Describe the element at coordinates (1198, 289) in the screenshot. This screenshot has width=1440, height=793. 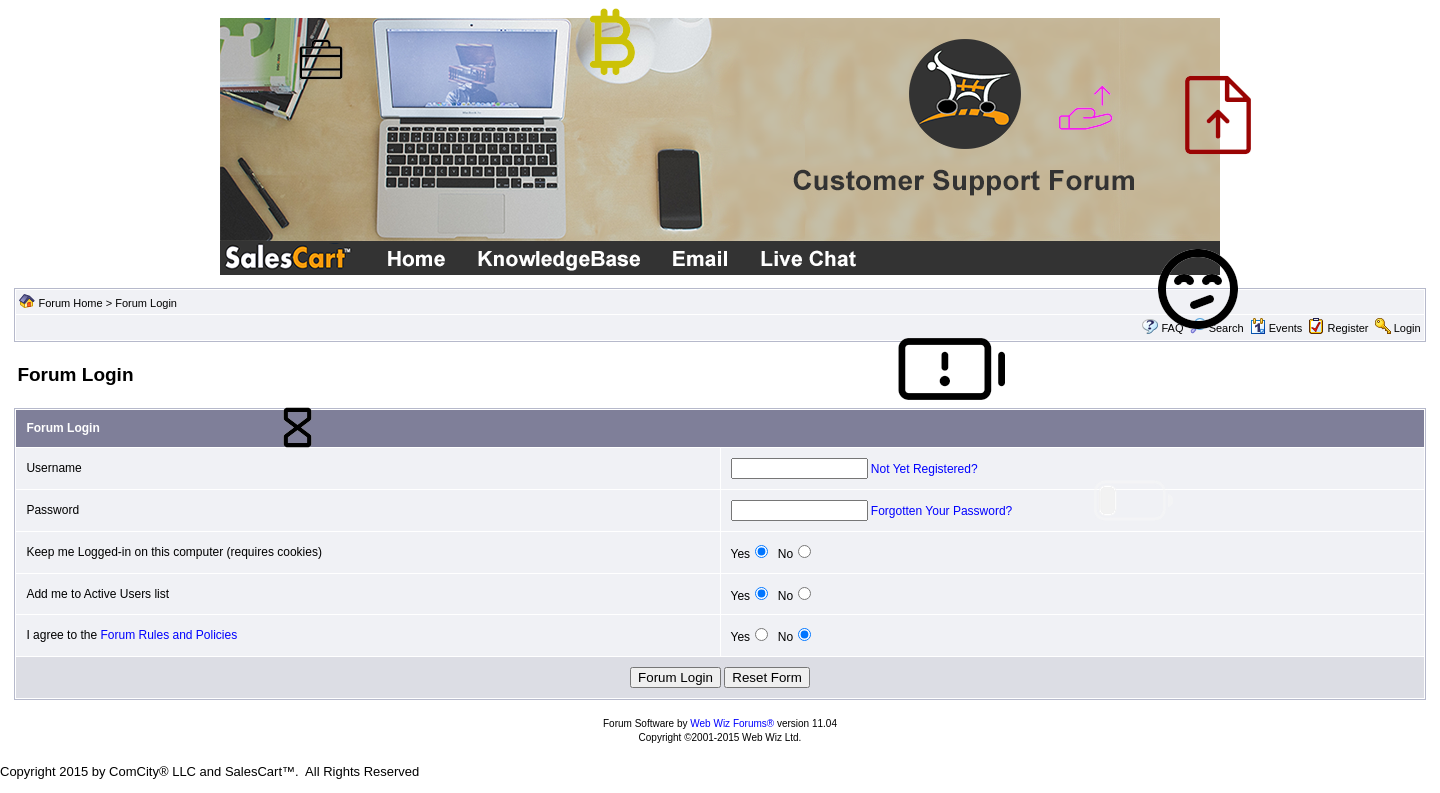
I see `indicate dissatisfaction or negative feedback` at that location.